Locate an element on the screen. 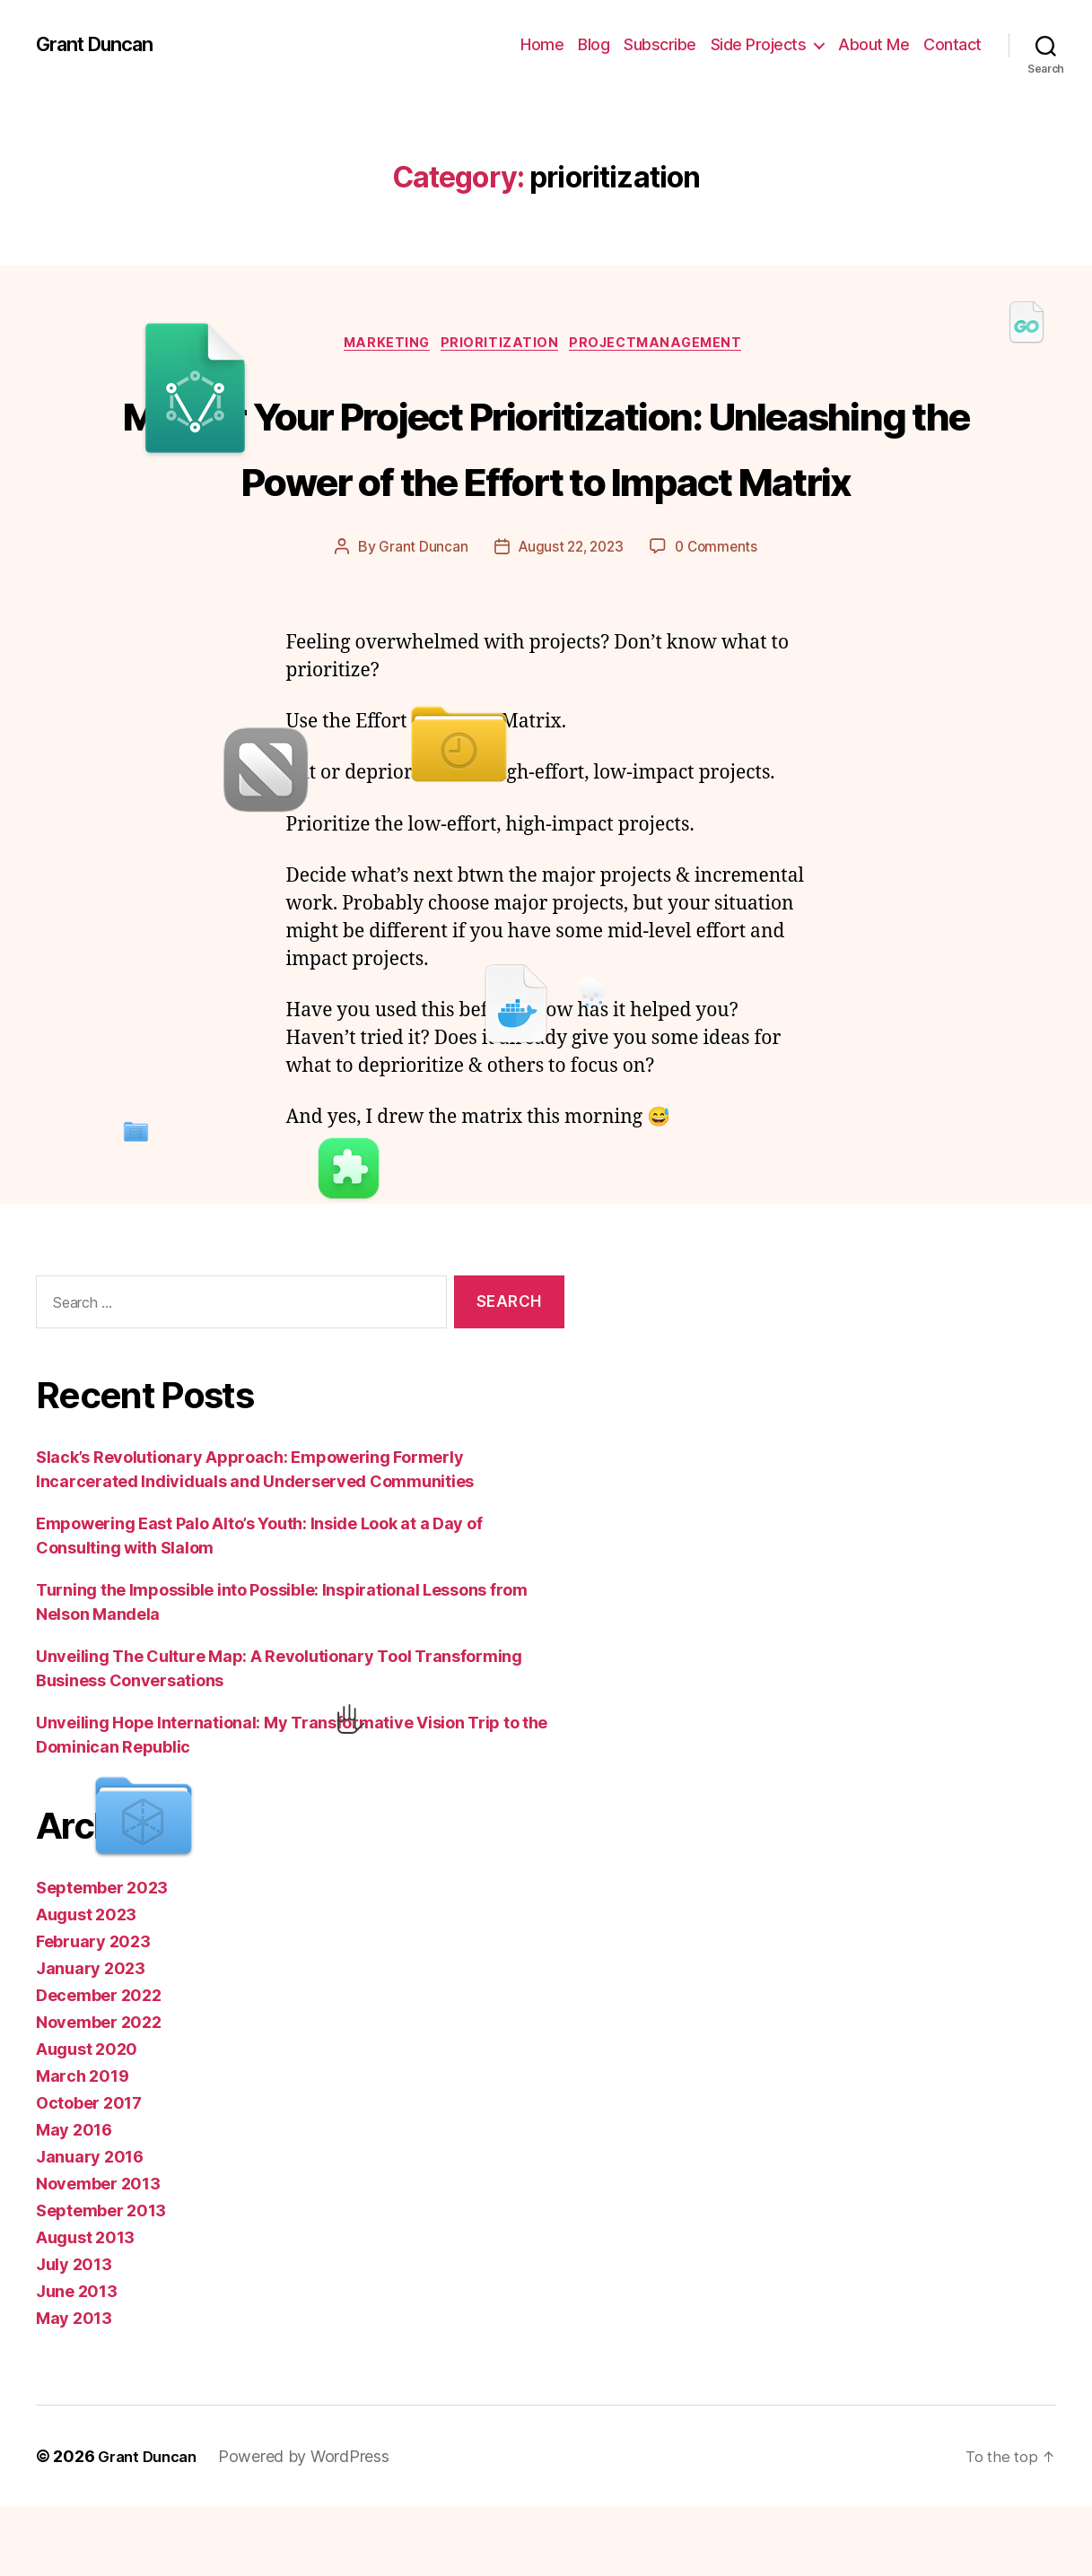 The height and width of the screenshot is (2576, 1092). access temporary files folder is located at coordinates (459, 744).